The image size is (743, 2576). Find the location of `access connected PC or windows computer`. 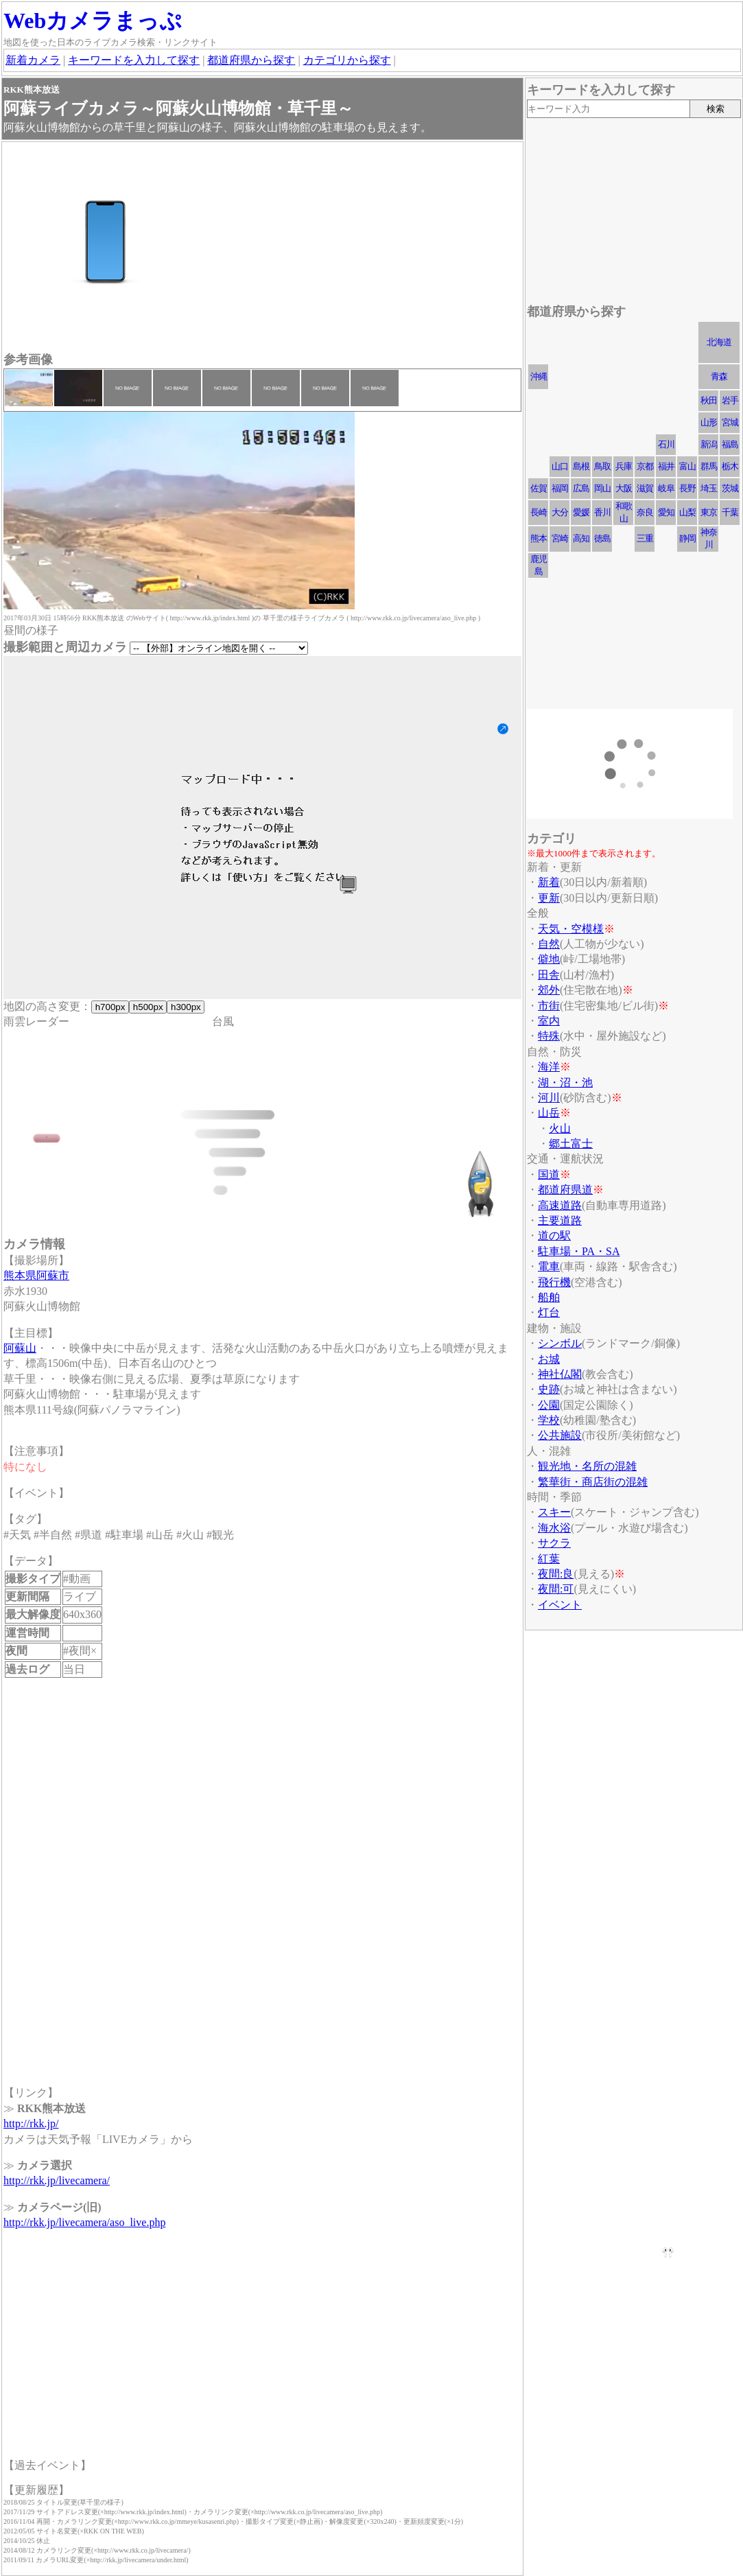

access connected PC or windows computer is located at coordinates (348, 885).